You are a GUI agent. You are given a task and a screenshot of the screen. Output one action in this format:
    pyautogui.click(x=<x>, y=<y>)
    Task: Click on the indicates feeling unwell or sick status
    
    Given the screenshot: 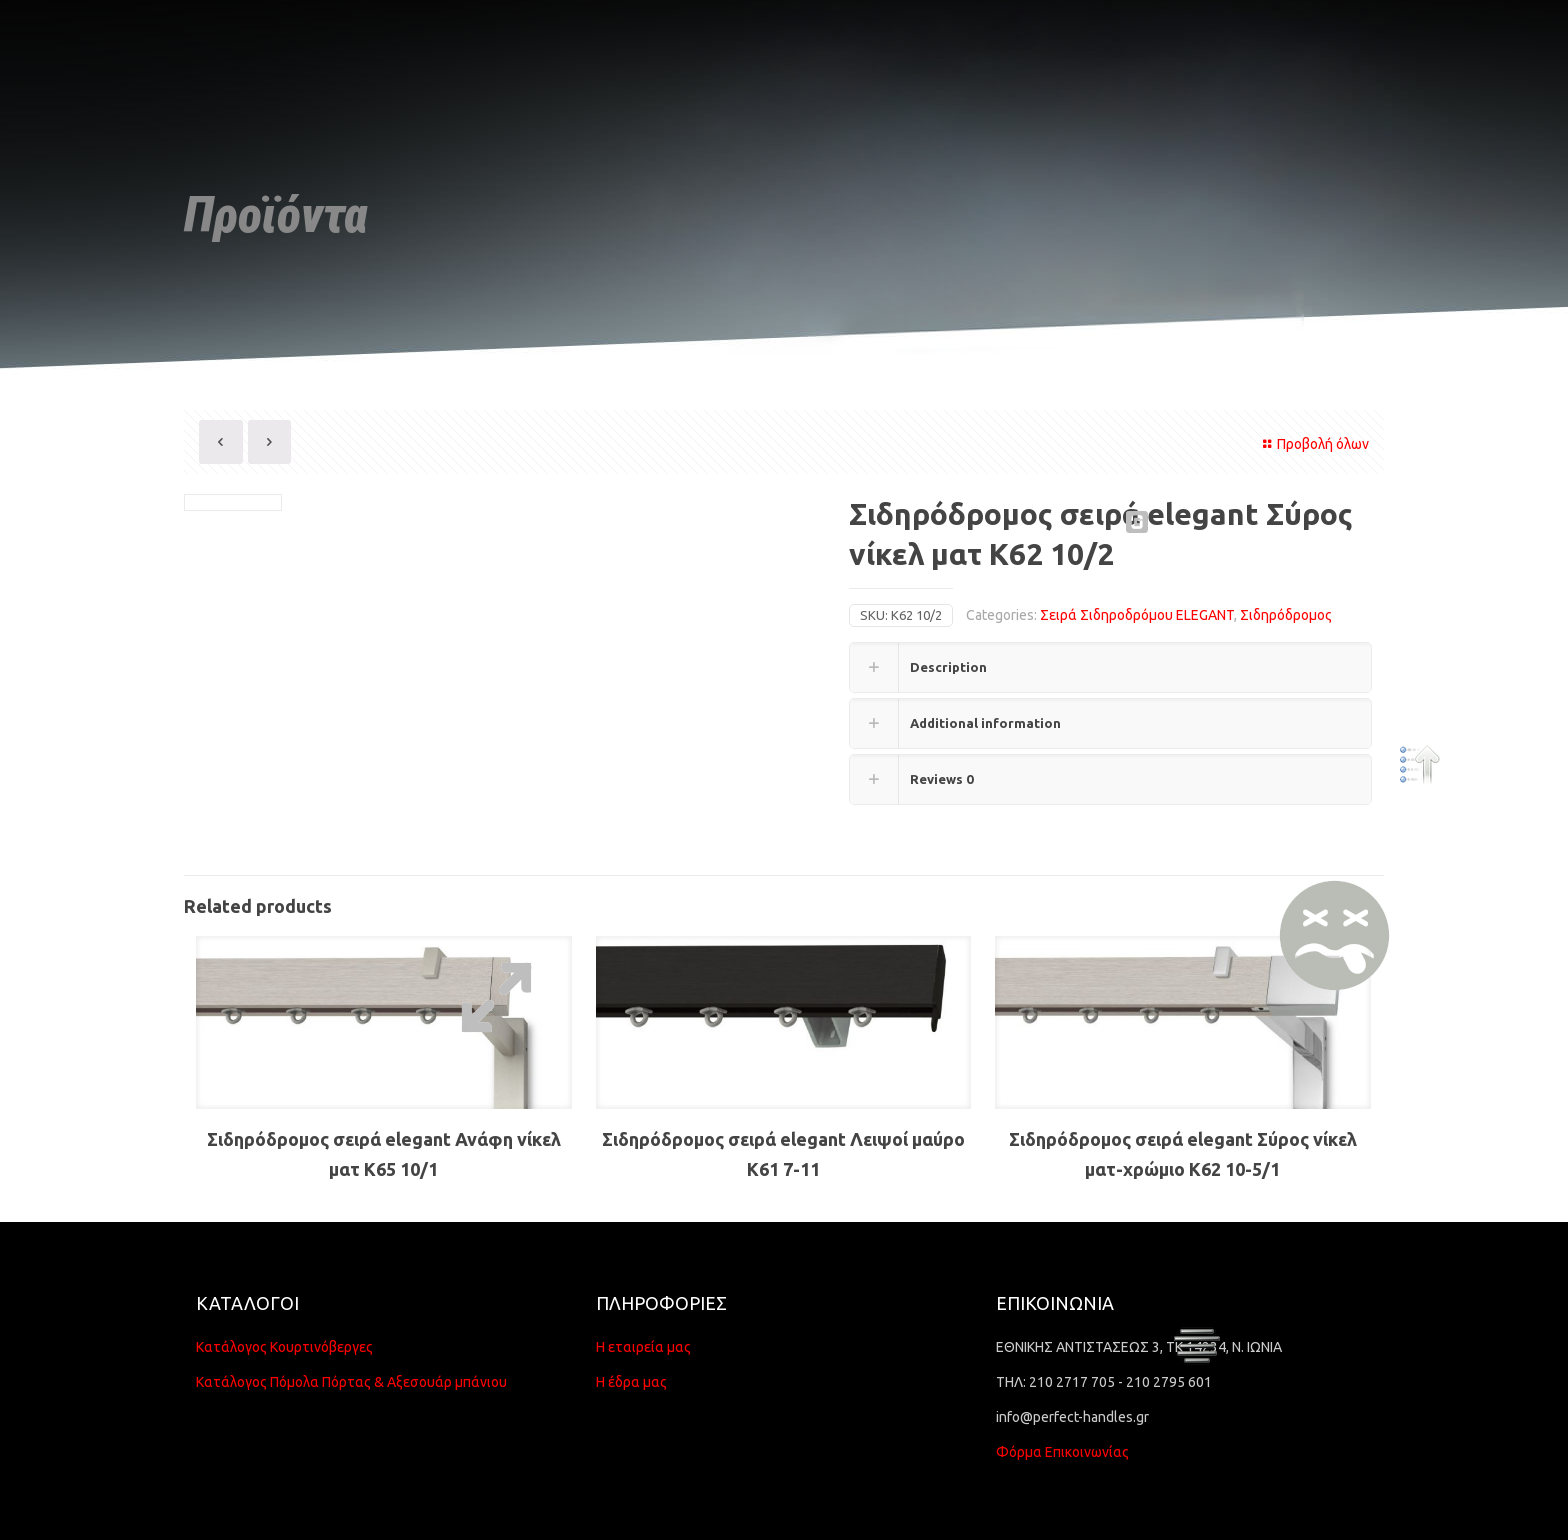 What is the action you would take?
    pyautogui.click(x=1334, y=935)
    